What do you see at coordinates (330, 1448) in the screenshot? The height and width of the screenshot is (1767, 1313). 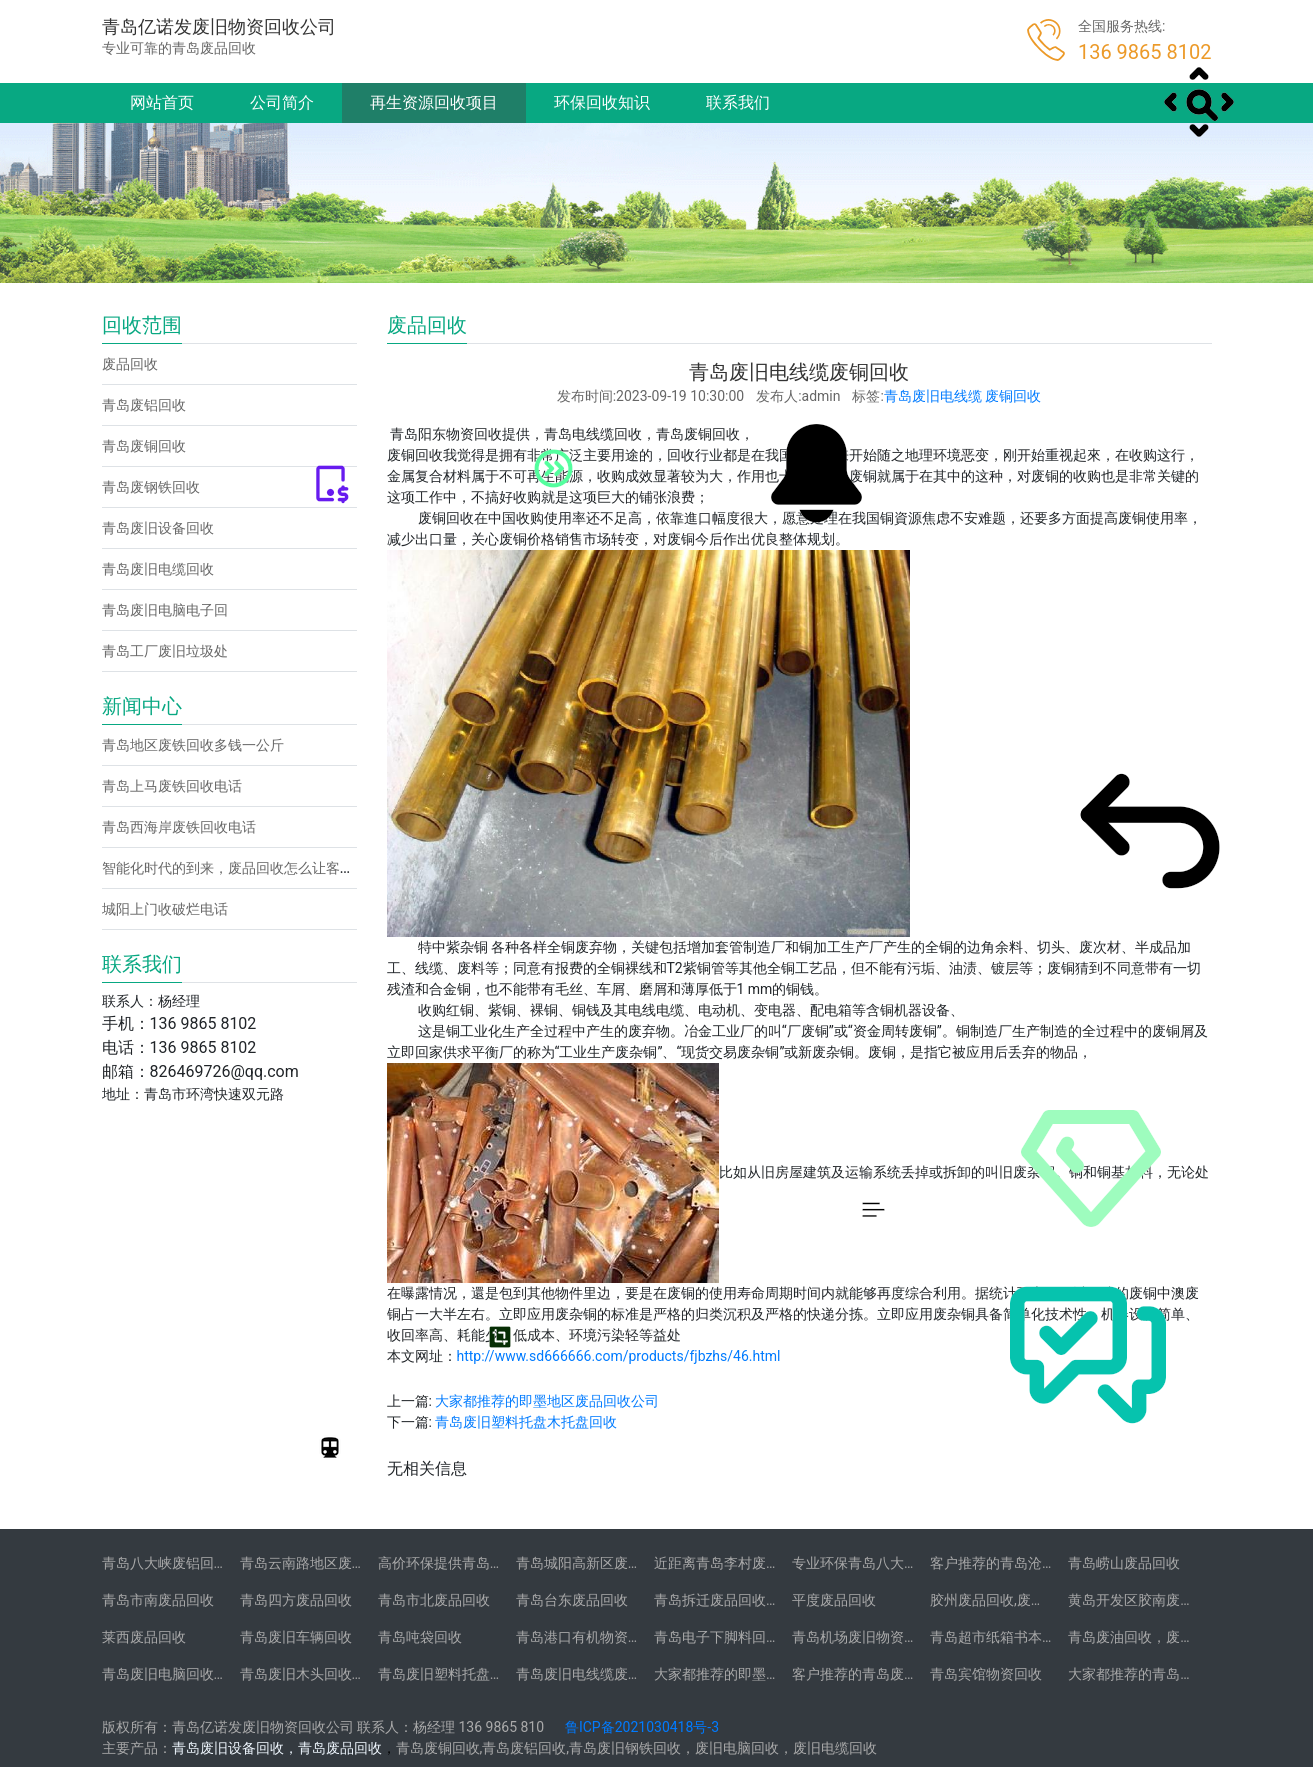 I see `get public transit directions` at bounding box center [330, 1448].